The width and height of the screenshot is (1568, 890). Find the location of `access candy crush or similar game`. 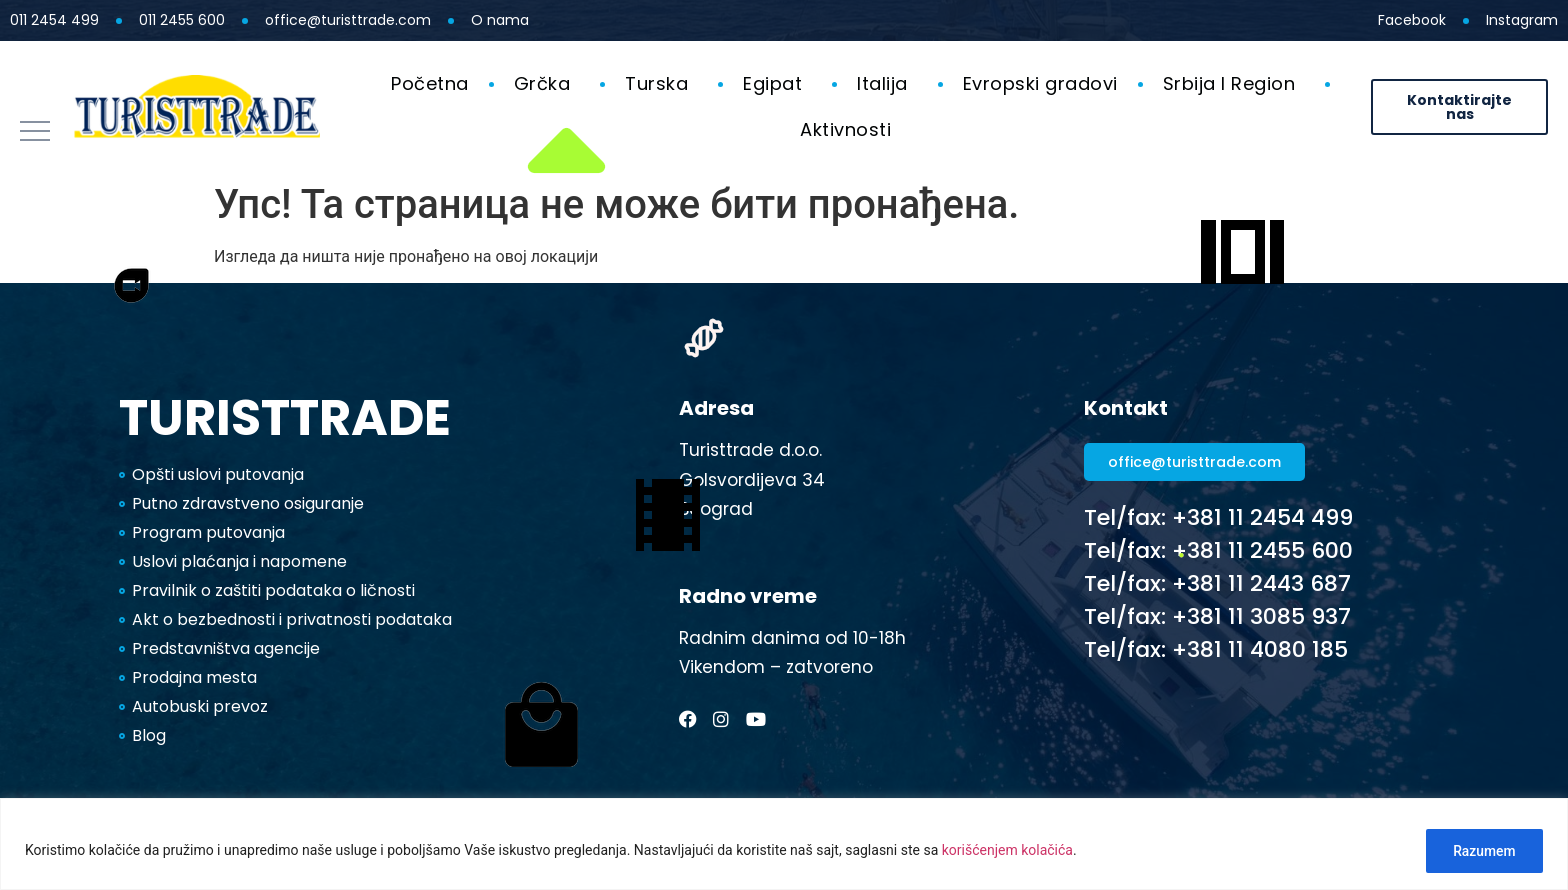

access candy crush or similar game is located at coordinates (704, 338).